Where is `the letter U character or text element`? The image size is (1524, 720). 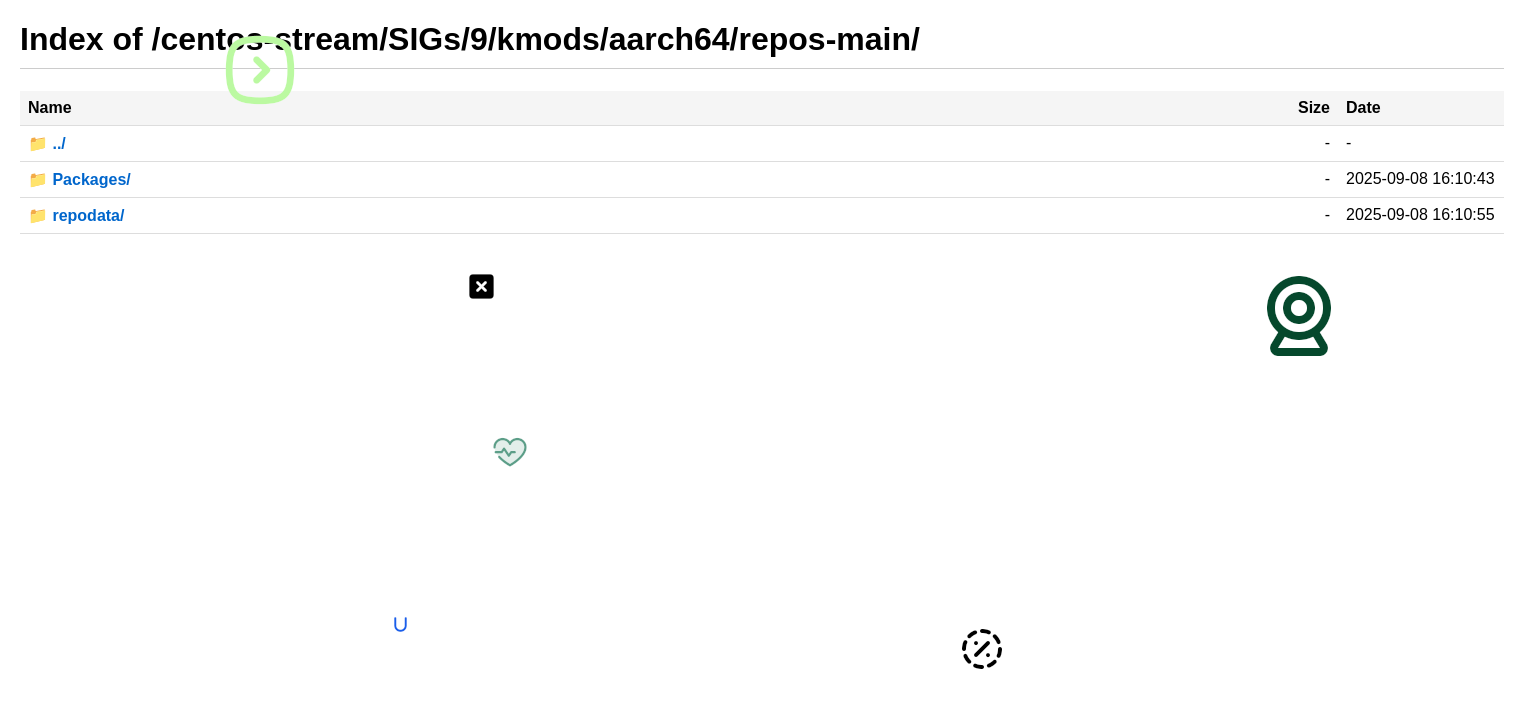
the letter U character or text element is located at coordinates (400, 624).